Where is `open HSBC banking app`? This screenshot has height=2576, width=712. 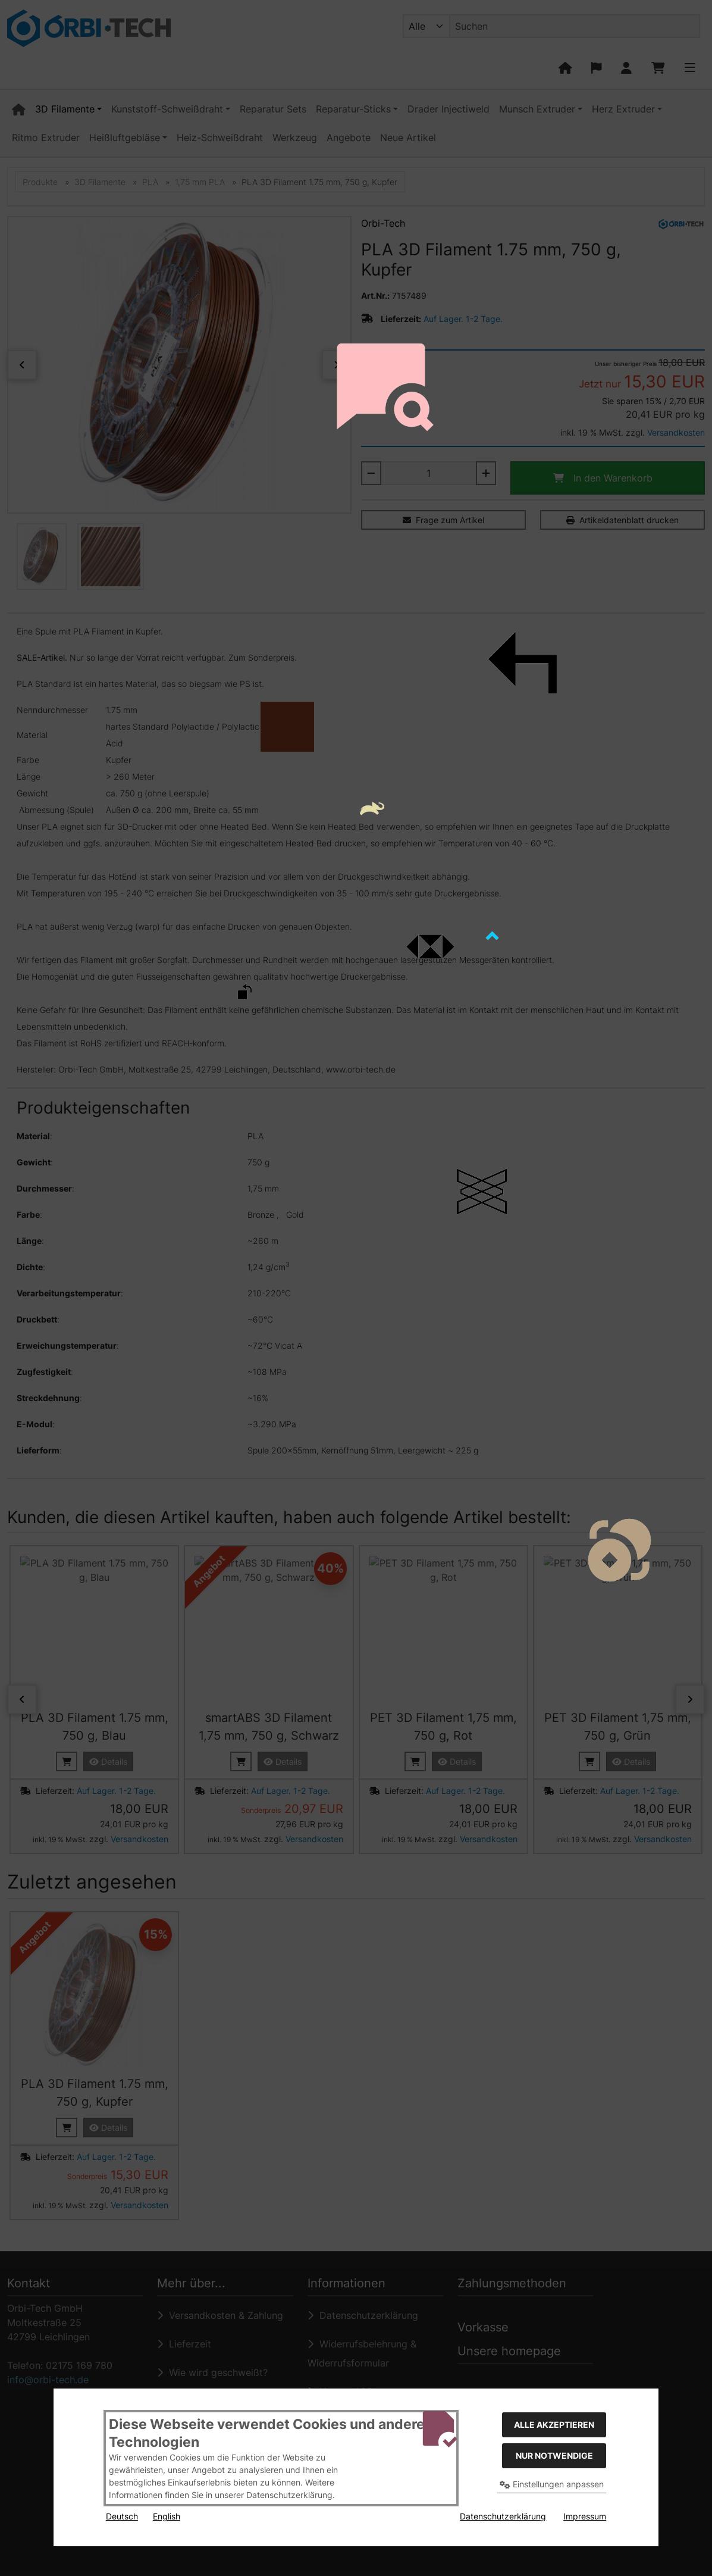
open HSBC banking app is located at coordinates (430, 946).